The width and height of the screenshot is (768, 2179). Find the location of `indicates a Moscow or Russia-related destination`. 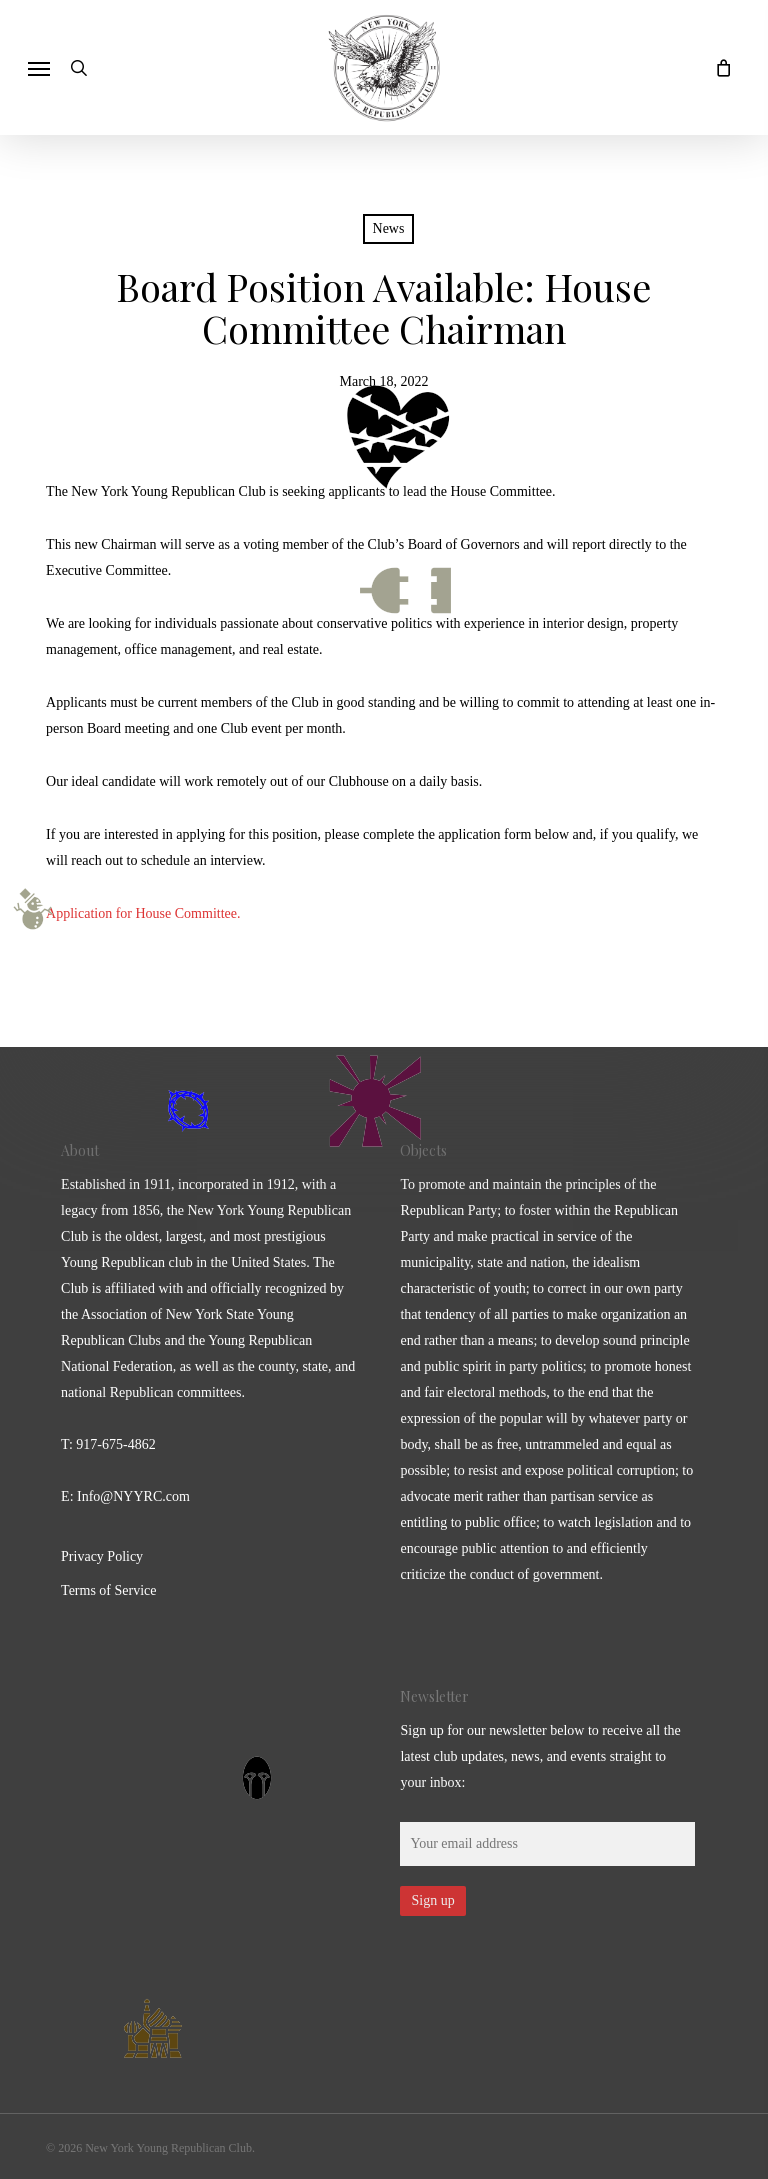

indicates a Moscow or Russia-related destination is located at coordinates (153, 2028).